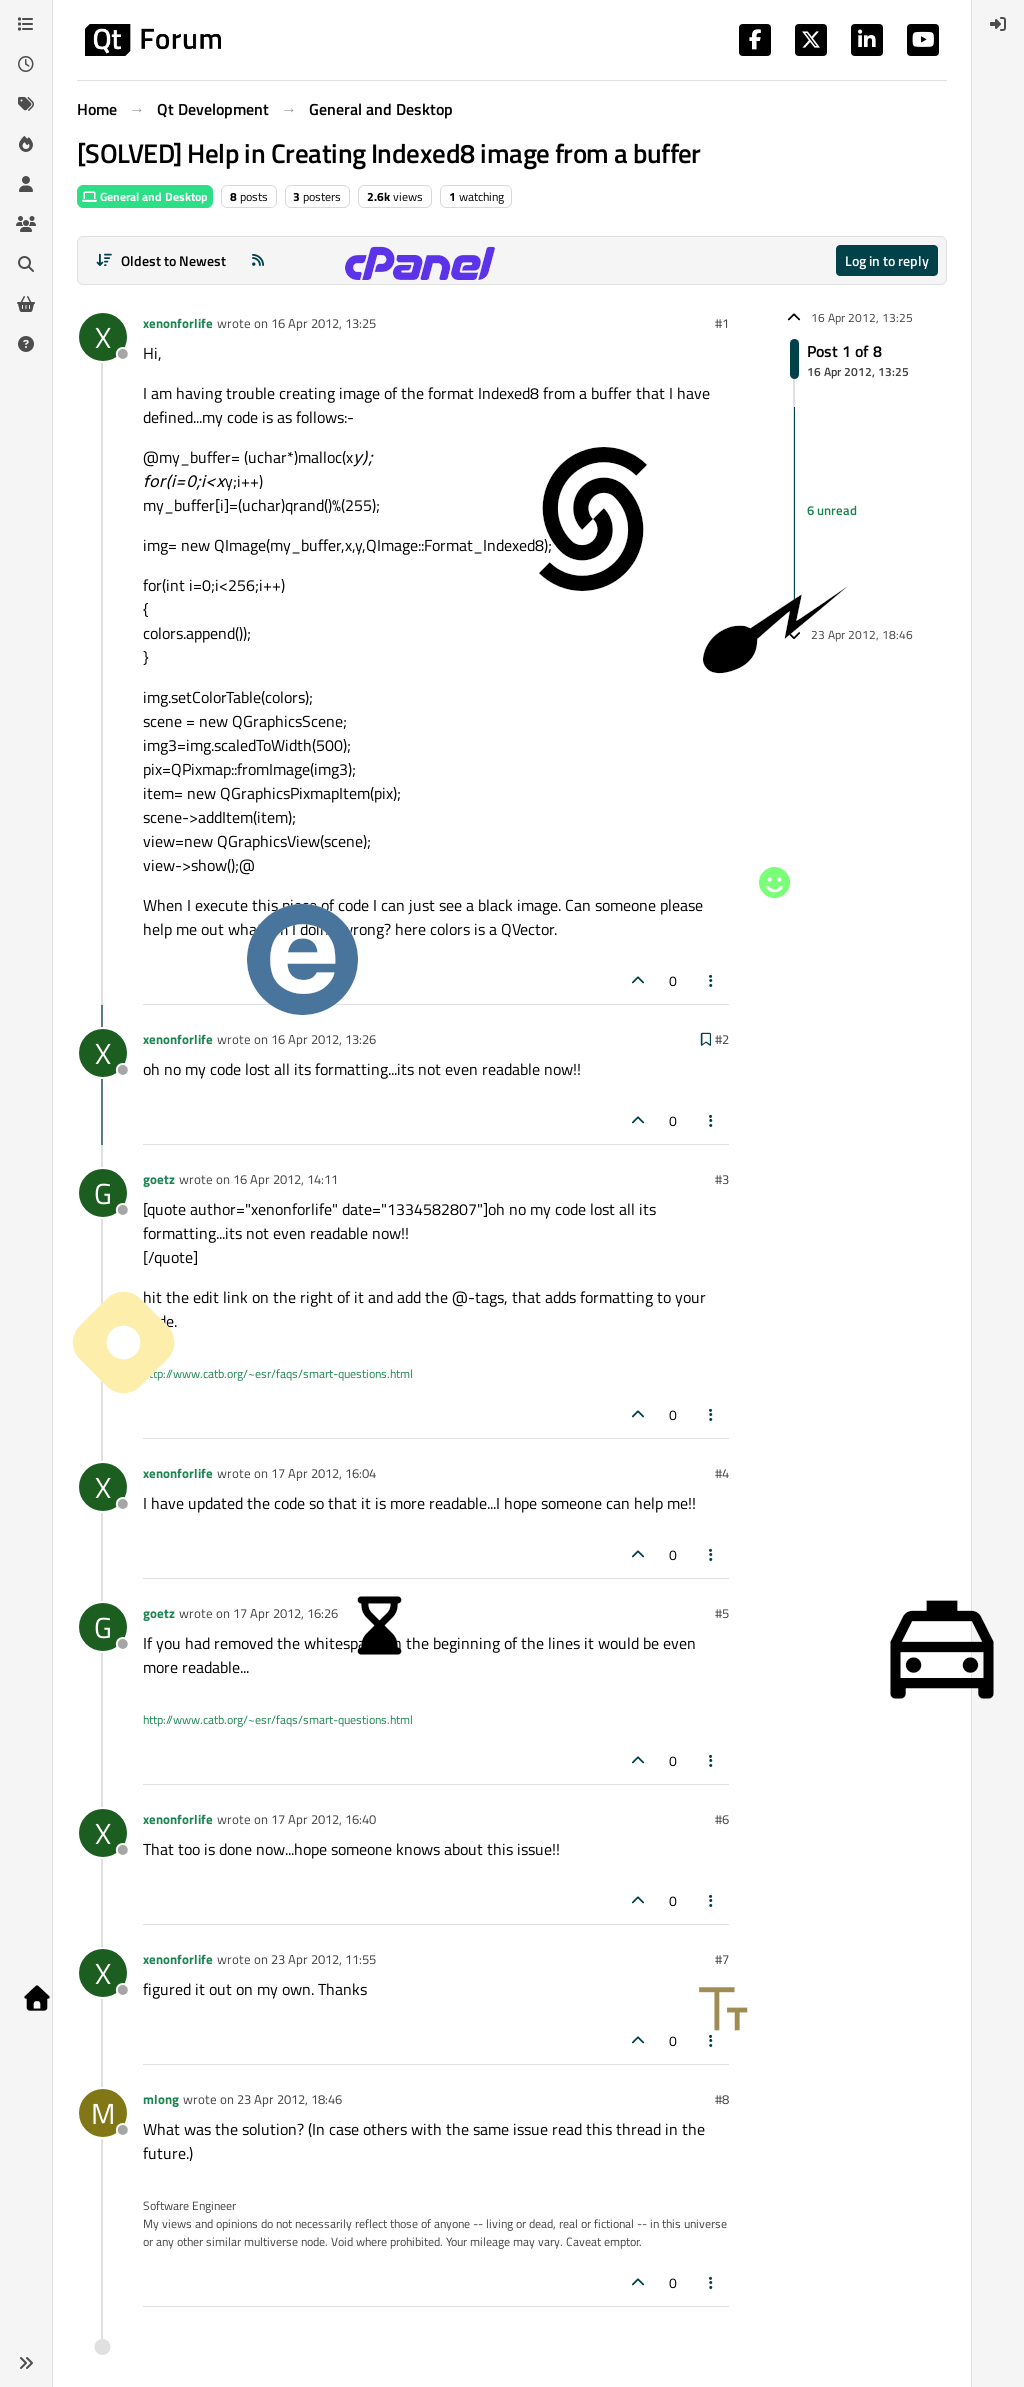 This screenshot has height=2387, width=1024. What do you see at coordinates (775, 630) in the screenshot?
I see `gamescience company logo` at bounding box center [775, 630].